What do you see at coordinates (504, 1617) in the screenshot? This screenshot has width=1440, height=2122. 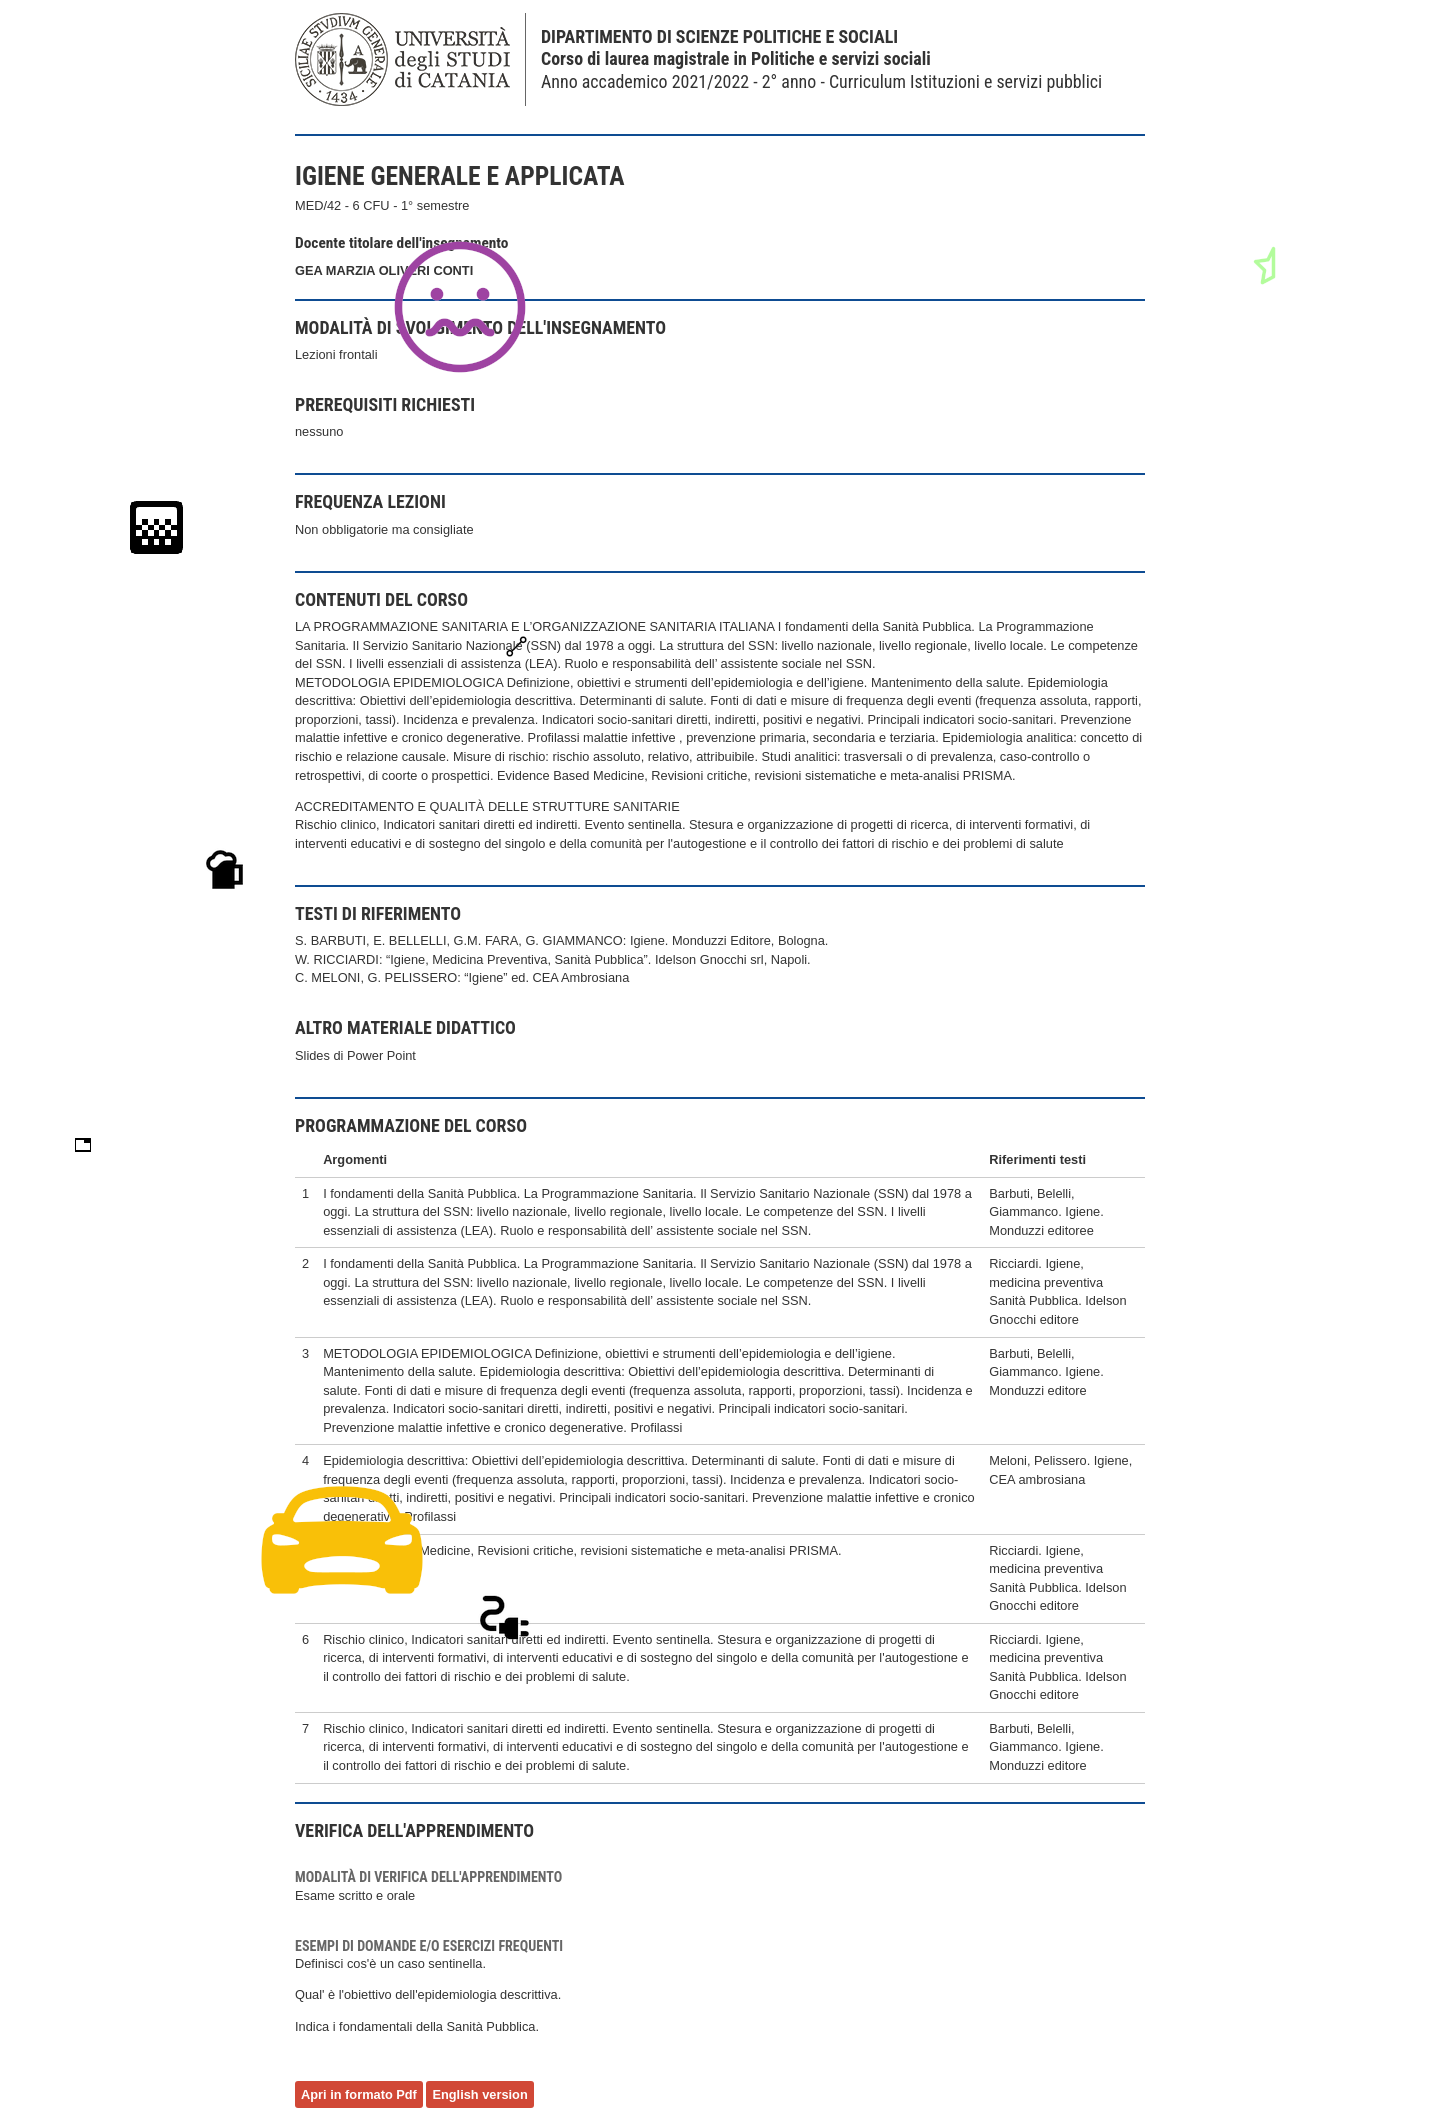 I see `find nearby electrical or charging services` at bounding box center [504, 1617].